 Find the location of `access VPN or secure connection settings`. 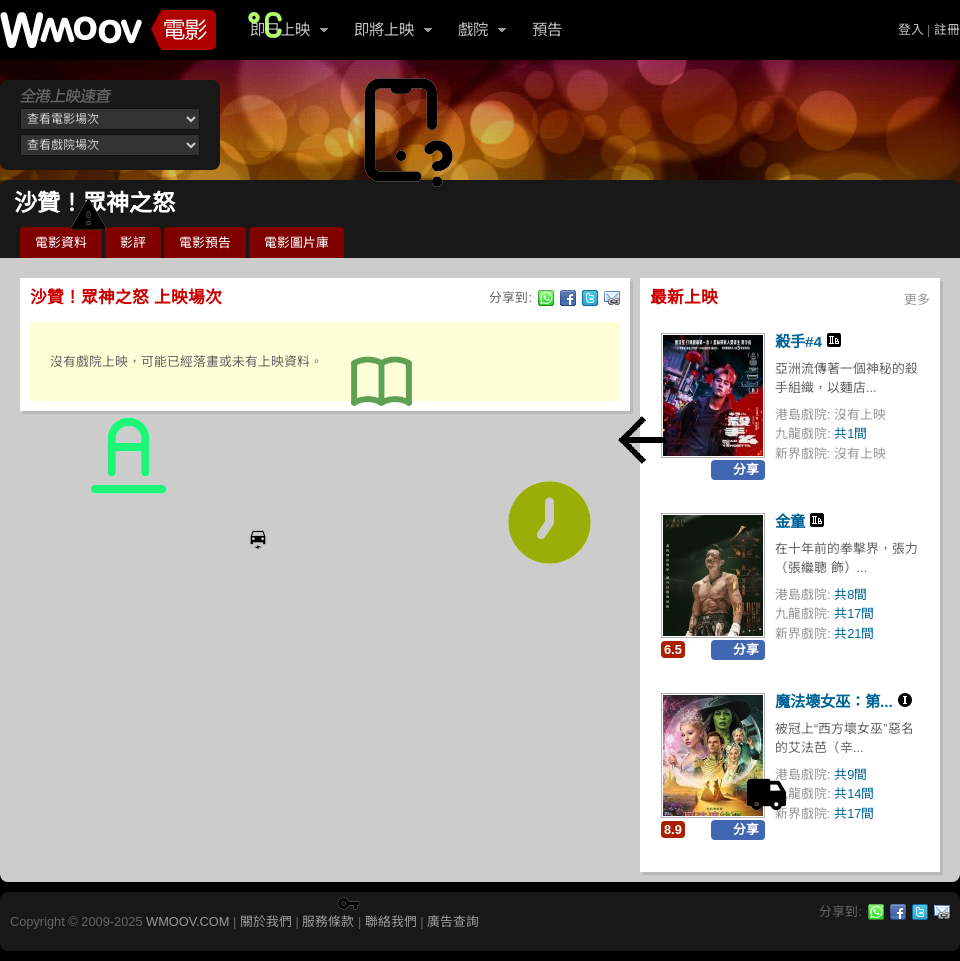

access VPN or secure connection settings is located at coordinates (348, 903).